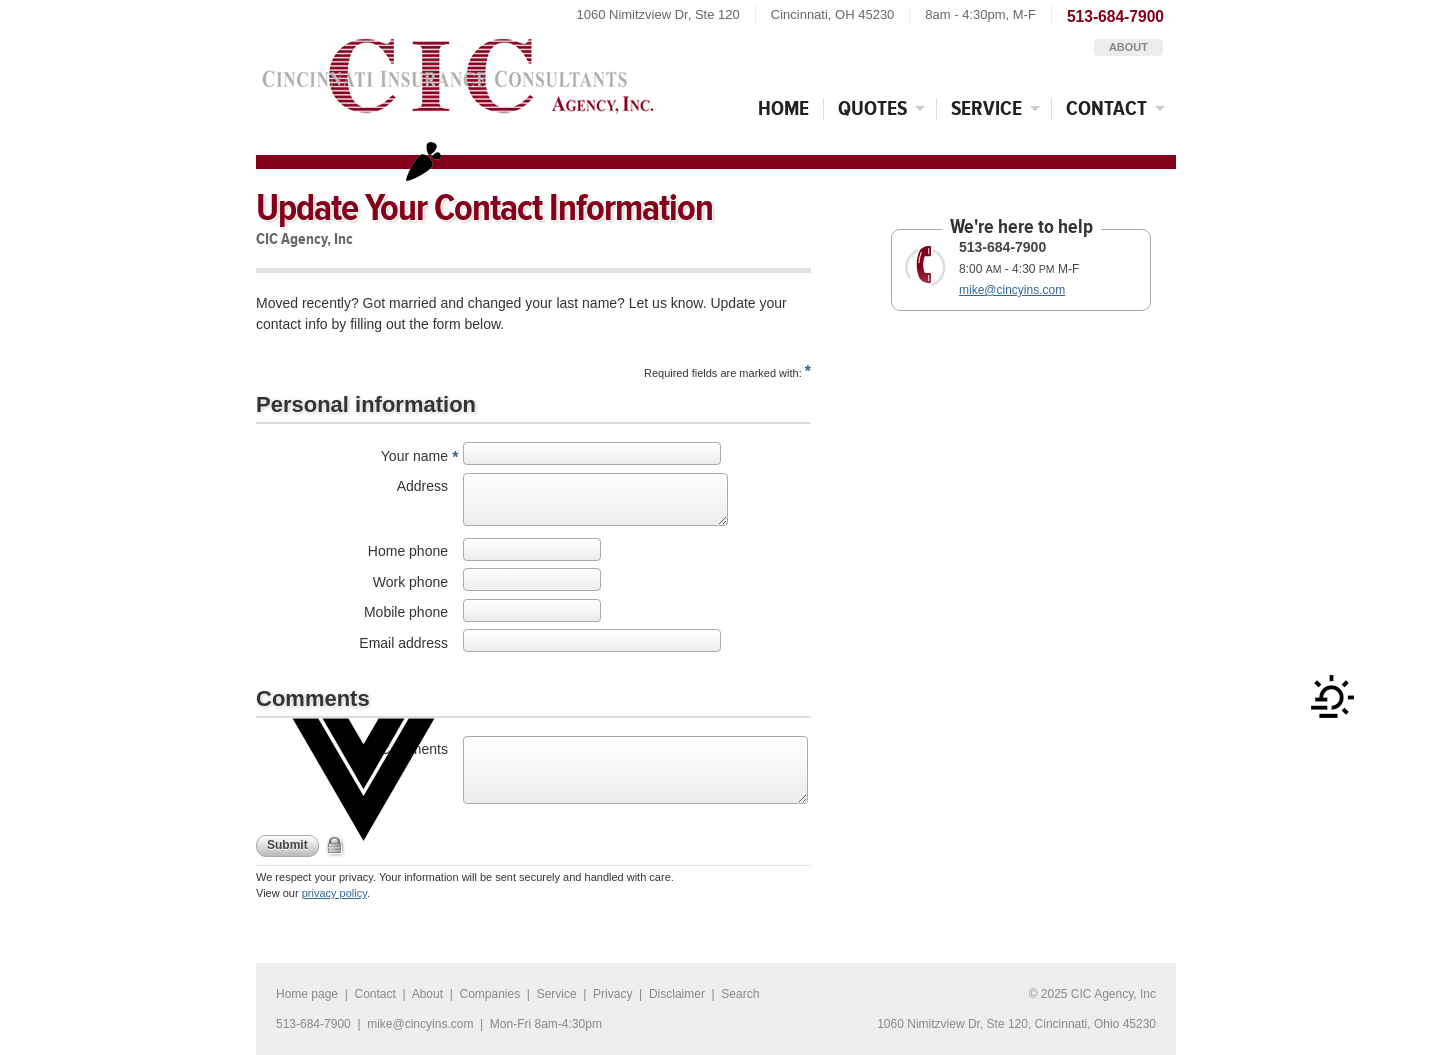 The height and width of the screenshot is (1055, 1432). What do you see at coordinates (1331, 697) in the screenshot?
I see `indicates foggy or hazy weather conditions` at bounding box center [1331, 697].